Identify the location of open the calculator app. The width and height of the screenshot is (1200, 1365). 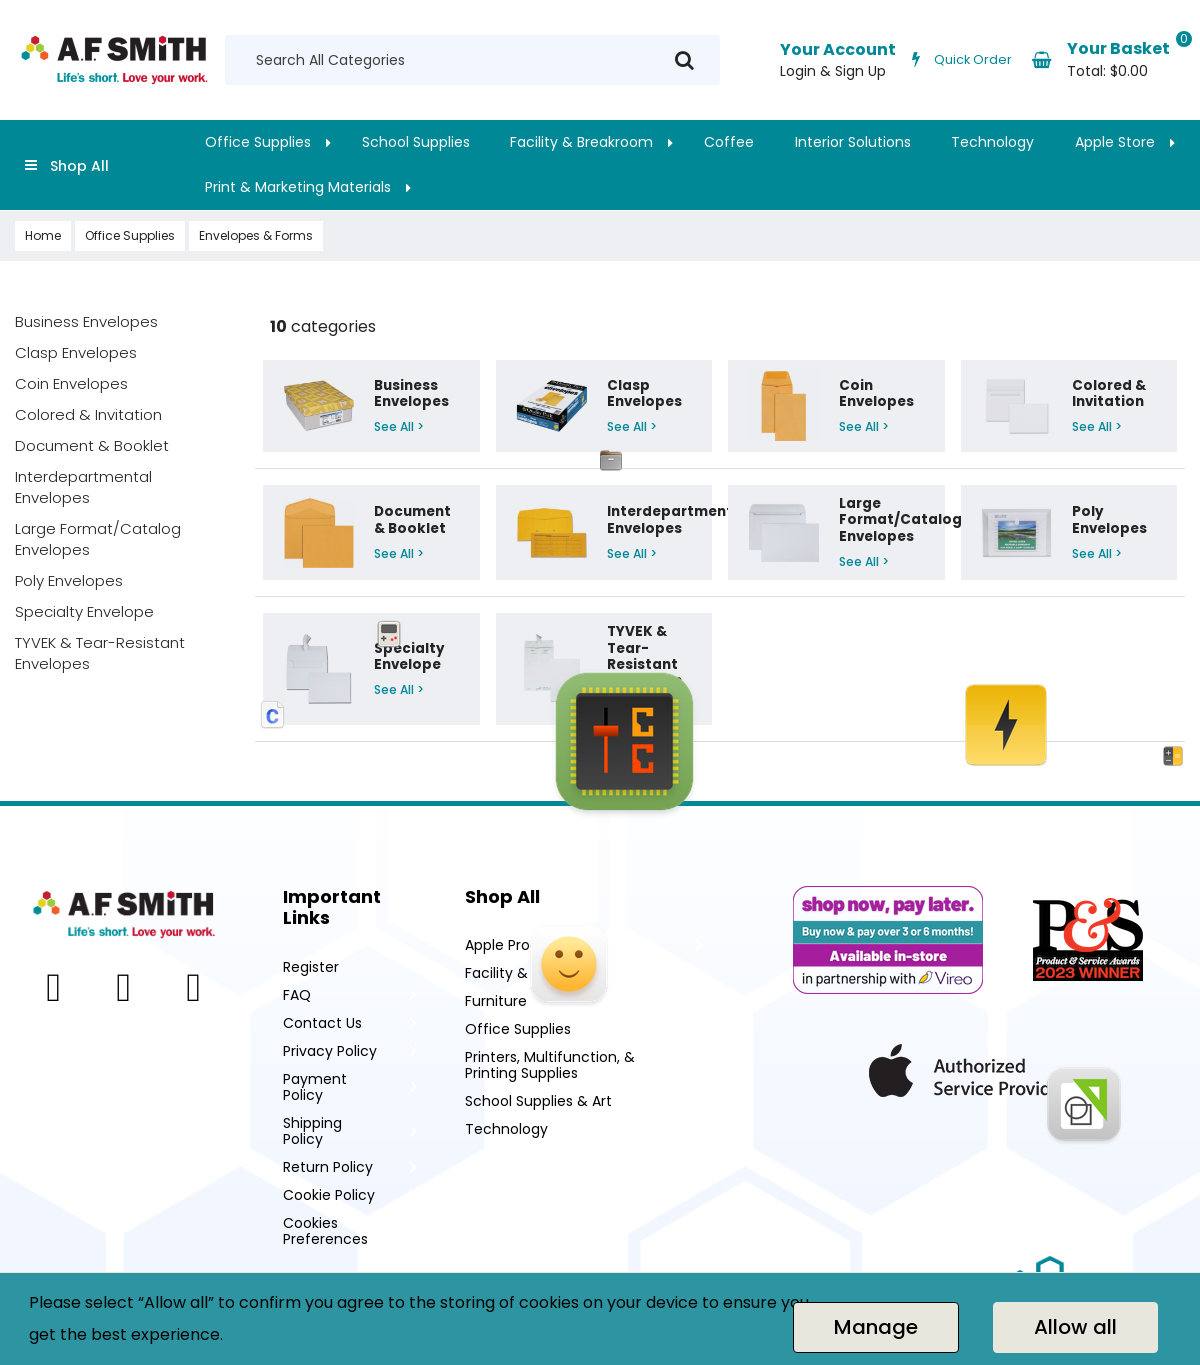
(1173, 756).